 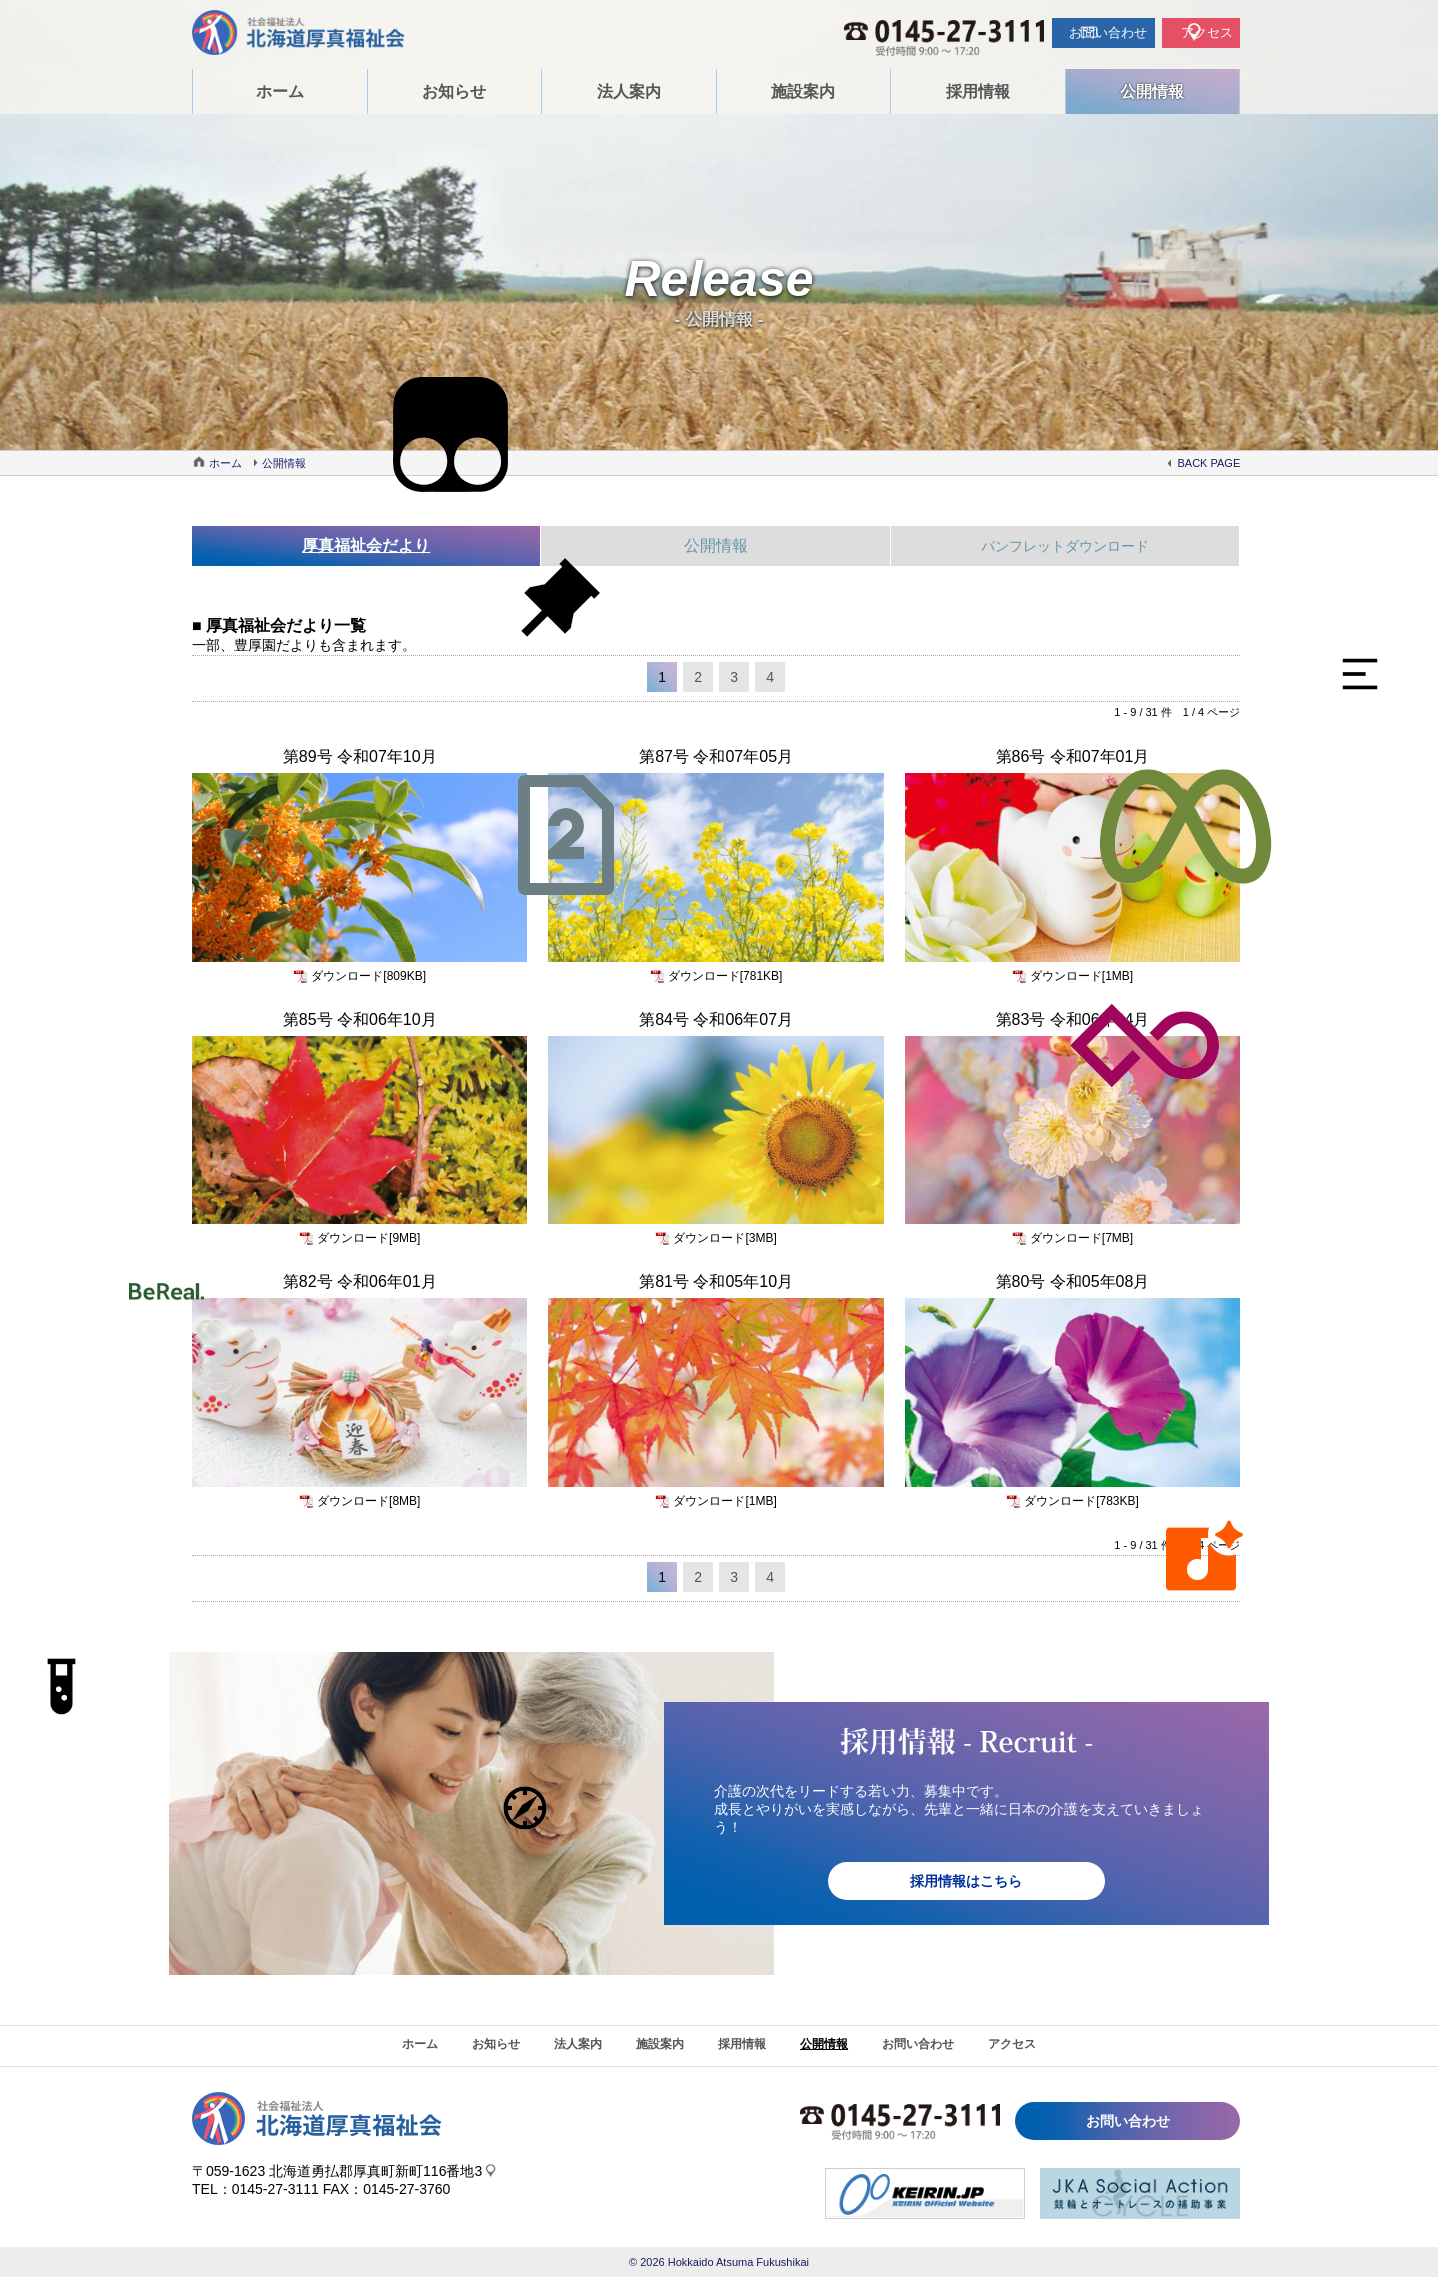 What do you see at coordinates (525, 1808) in the screenshot?
I see `open safari web browser` at bounding box center [525, 1808].